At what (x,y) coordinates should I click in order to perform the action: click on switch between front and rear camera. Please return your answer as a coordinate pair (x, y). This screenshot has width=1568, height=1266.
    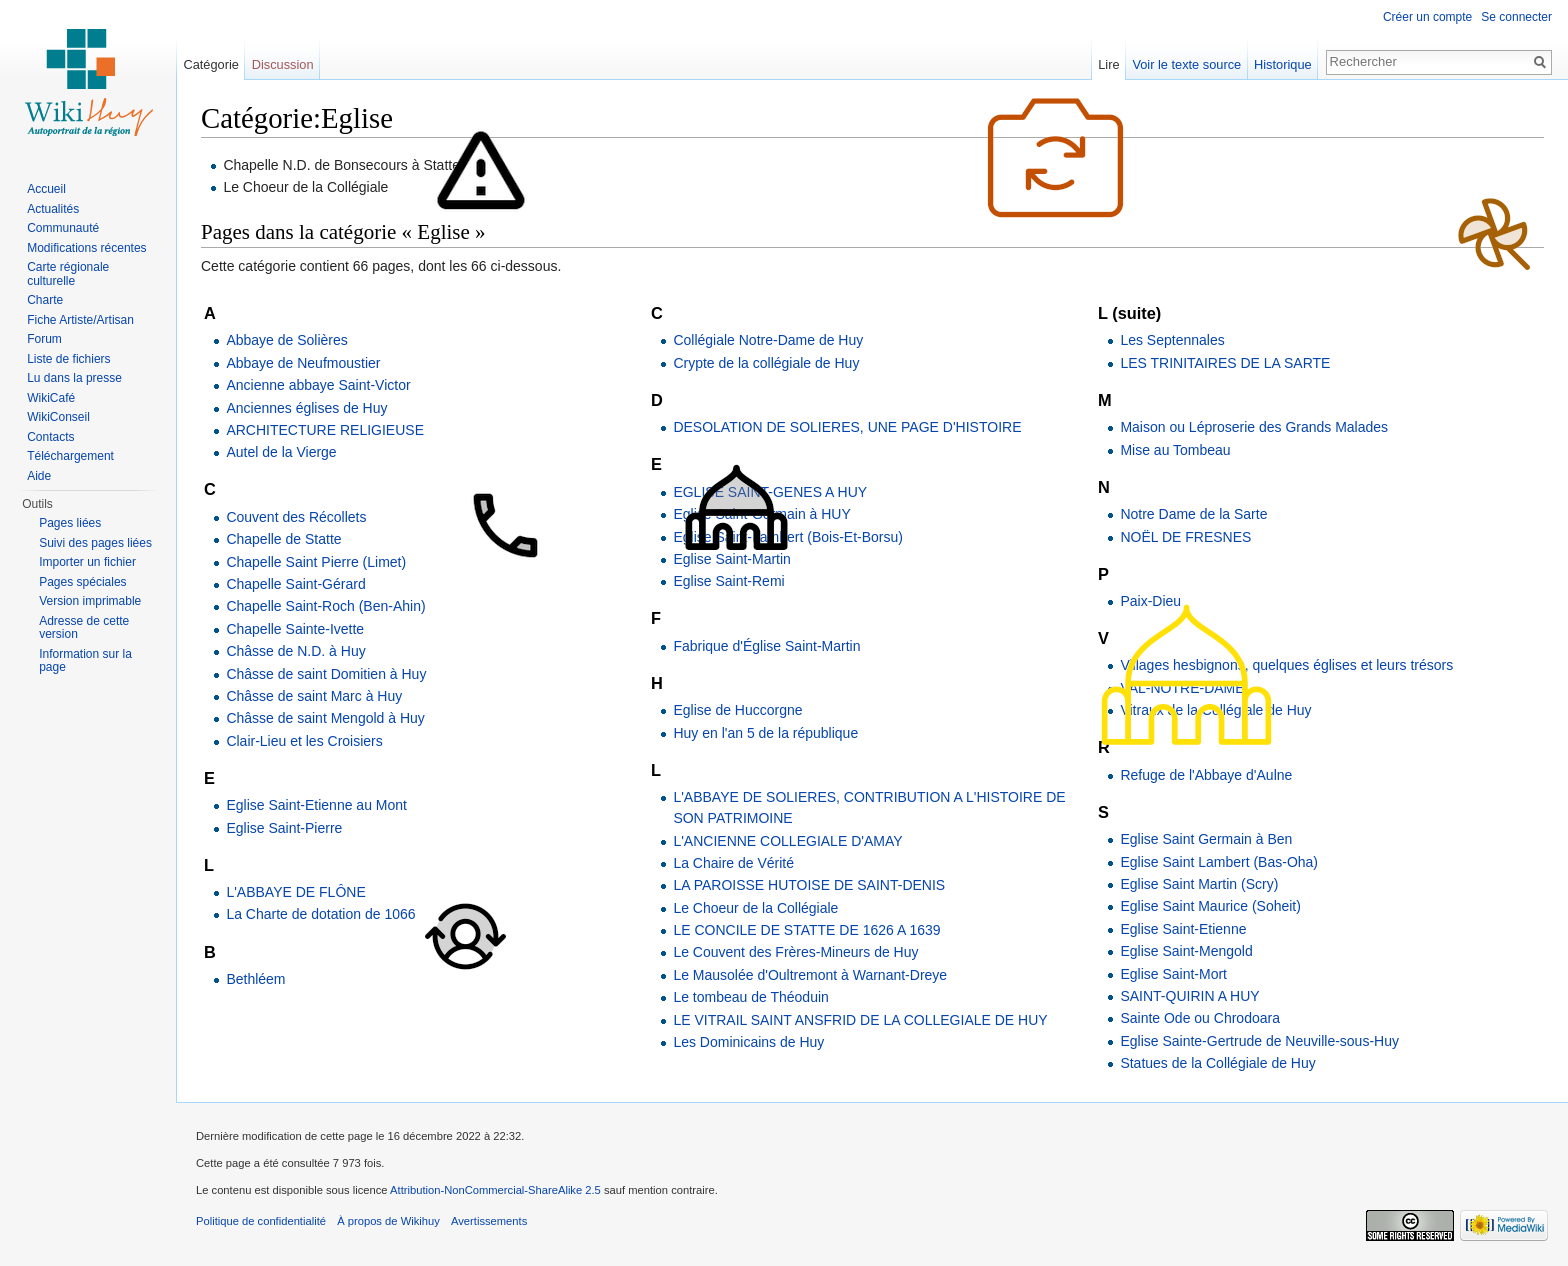
    Looking at the image, I should click on (1055, 160).